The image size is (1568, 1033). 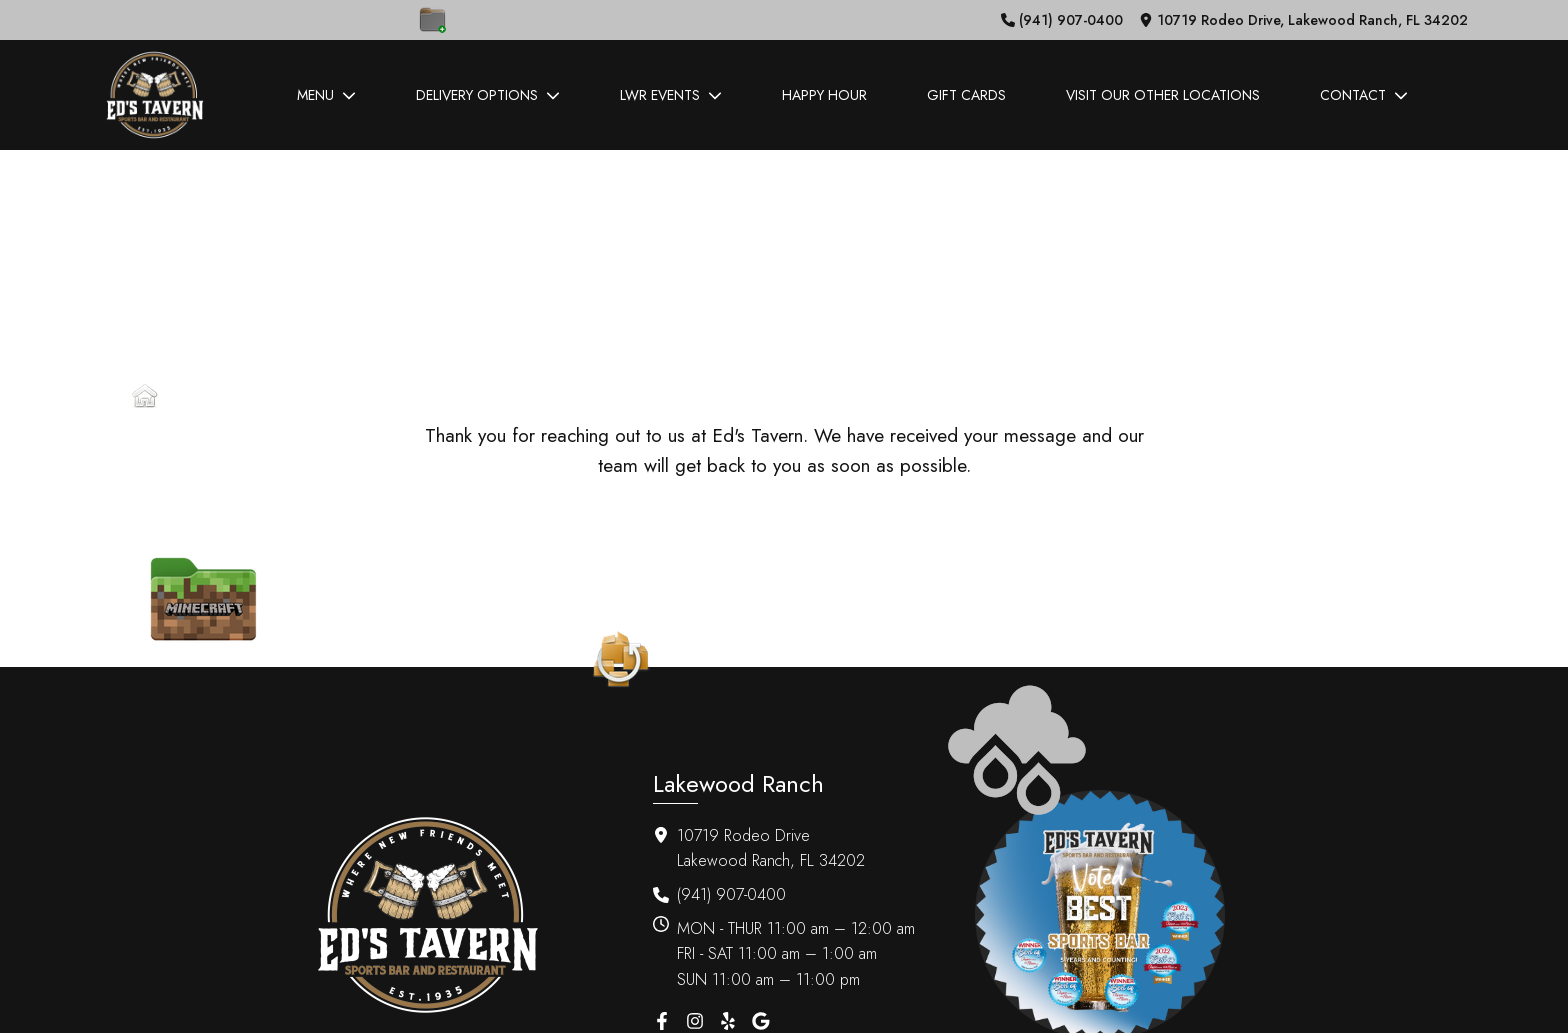 What do you see at coordinates (144, 395) in the screenshot?
I see `navigate to home screen` at bounding box center [144, 395].